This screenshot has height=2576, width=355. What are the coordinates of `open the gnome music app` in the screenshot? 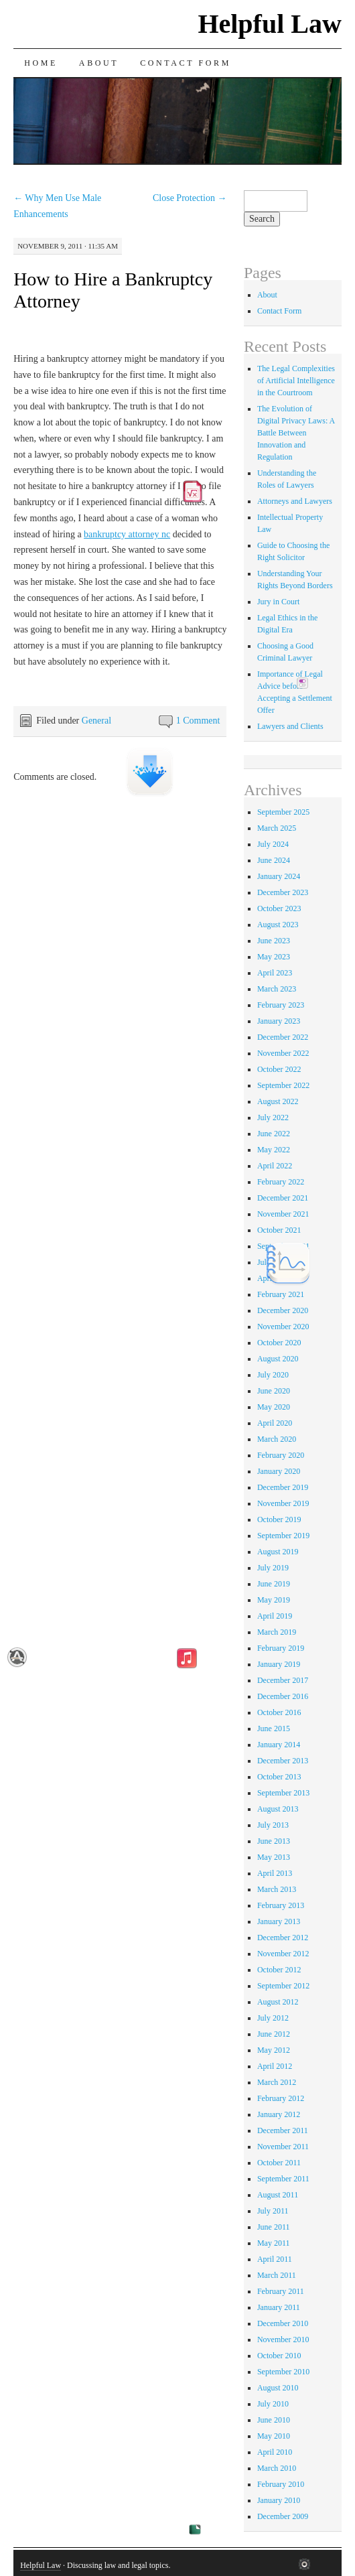 It's located at (187, 1658).